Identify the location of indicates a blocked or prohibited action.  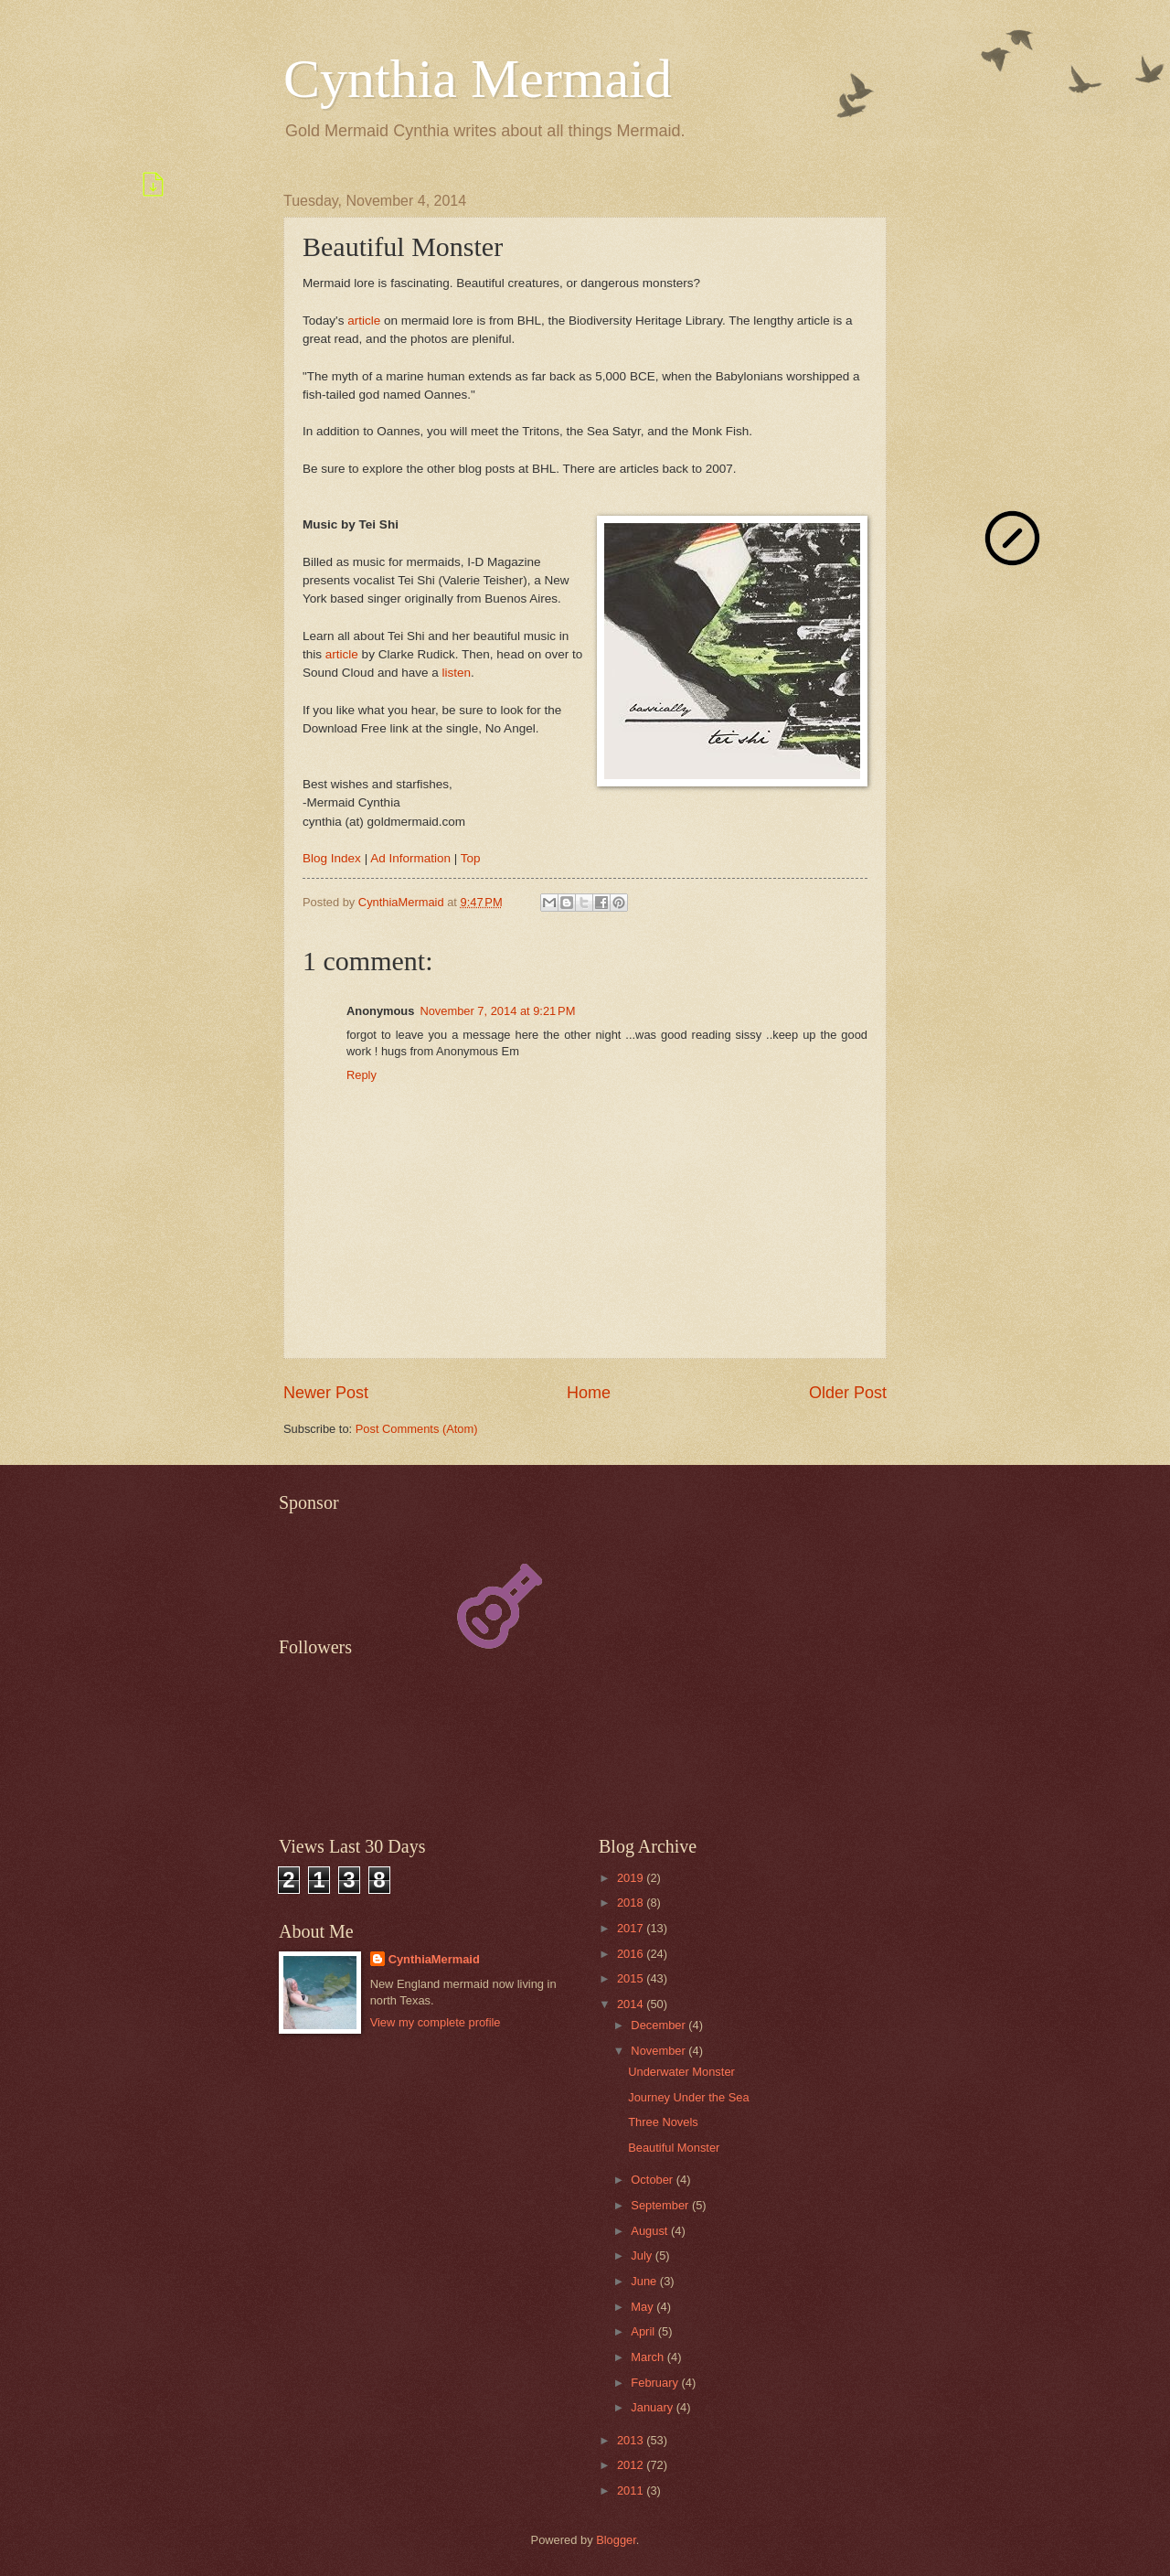
(1012, 538).